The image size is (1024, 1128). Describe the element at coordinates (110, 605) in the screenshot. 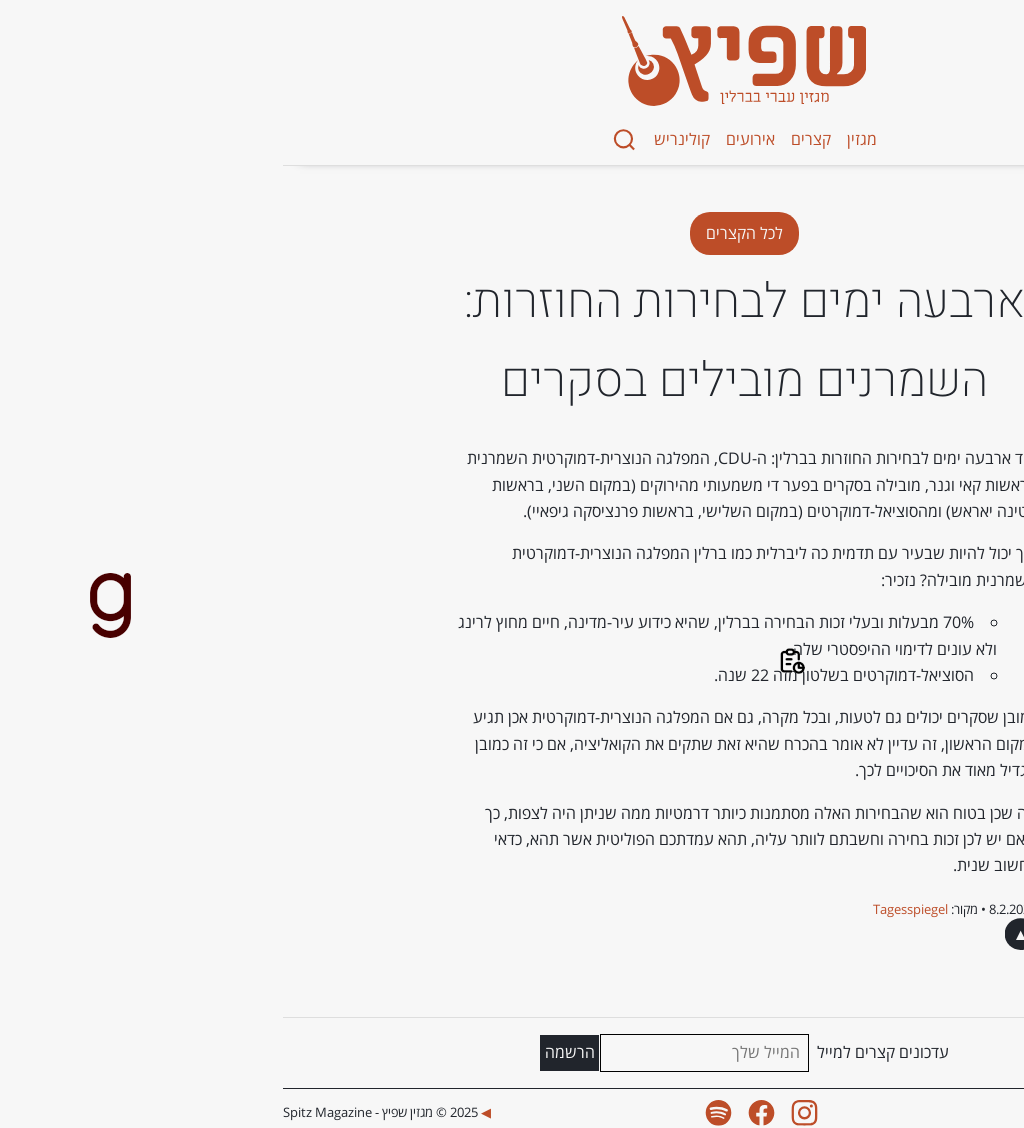

I see `open the Goodreads app` at that location.